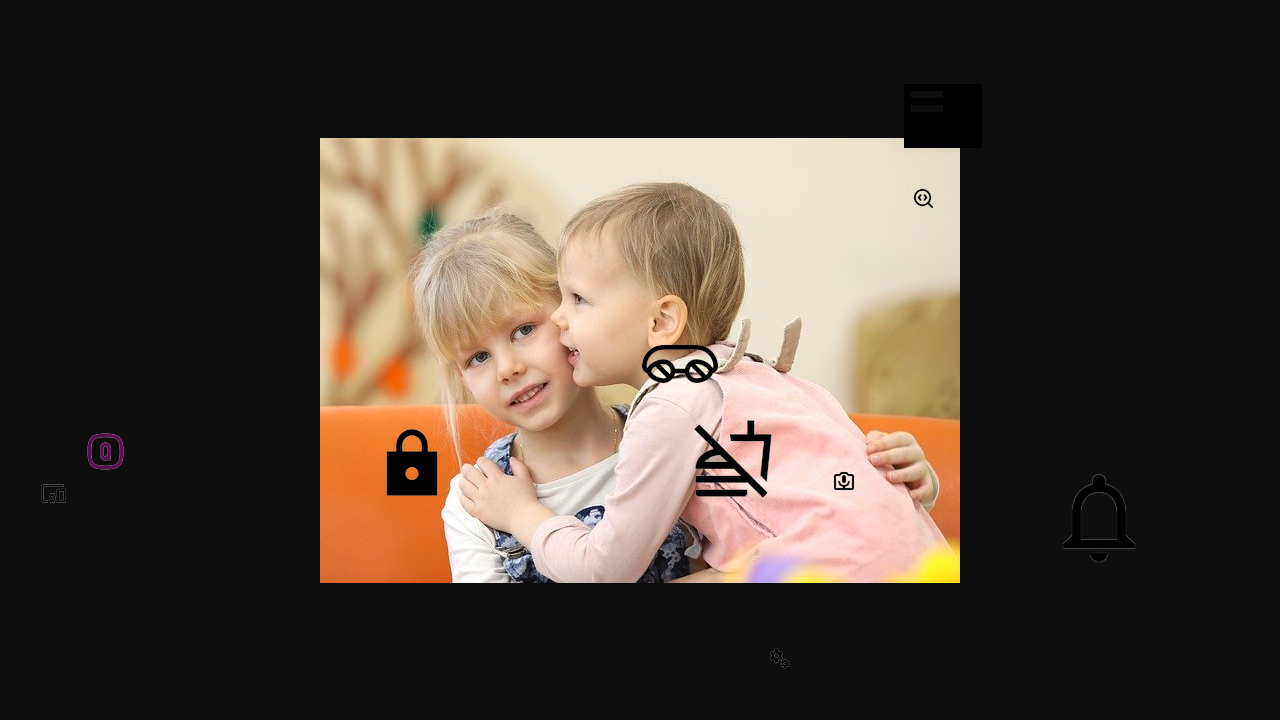 The image size is (1280, 720). I want to click on indicates a Q key or keyboard shortcut, so click(105, 451).